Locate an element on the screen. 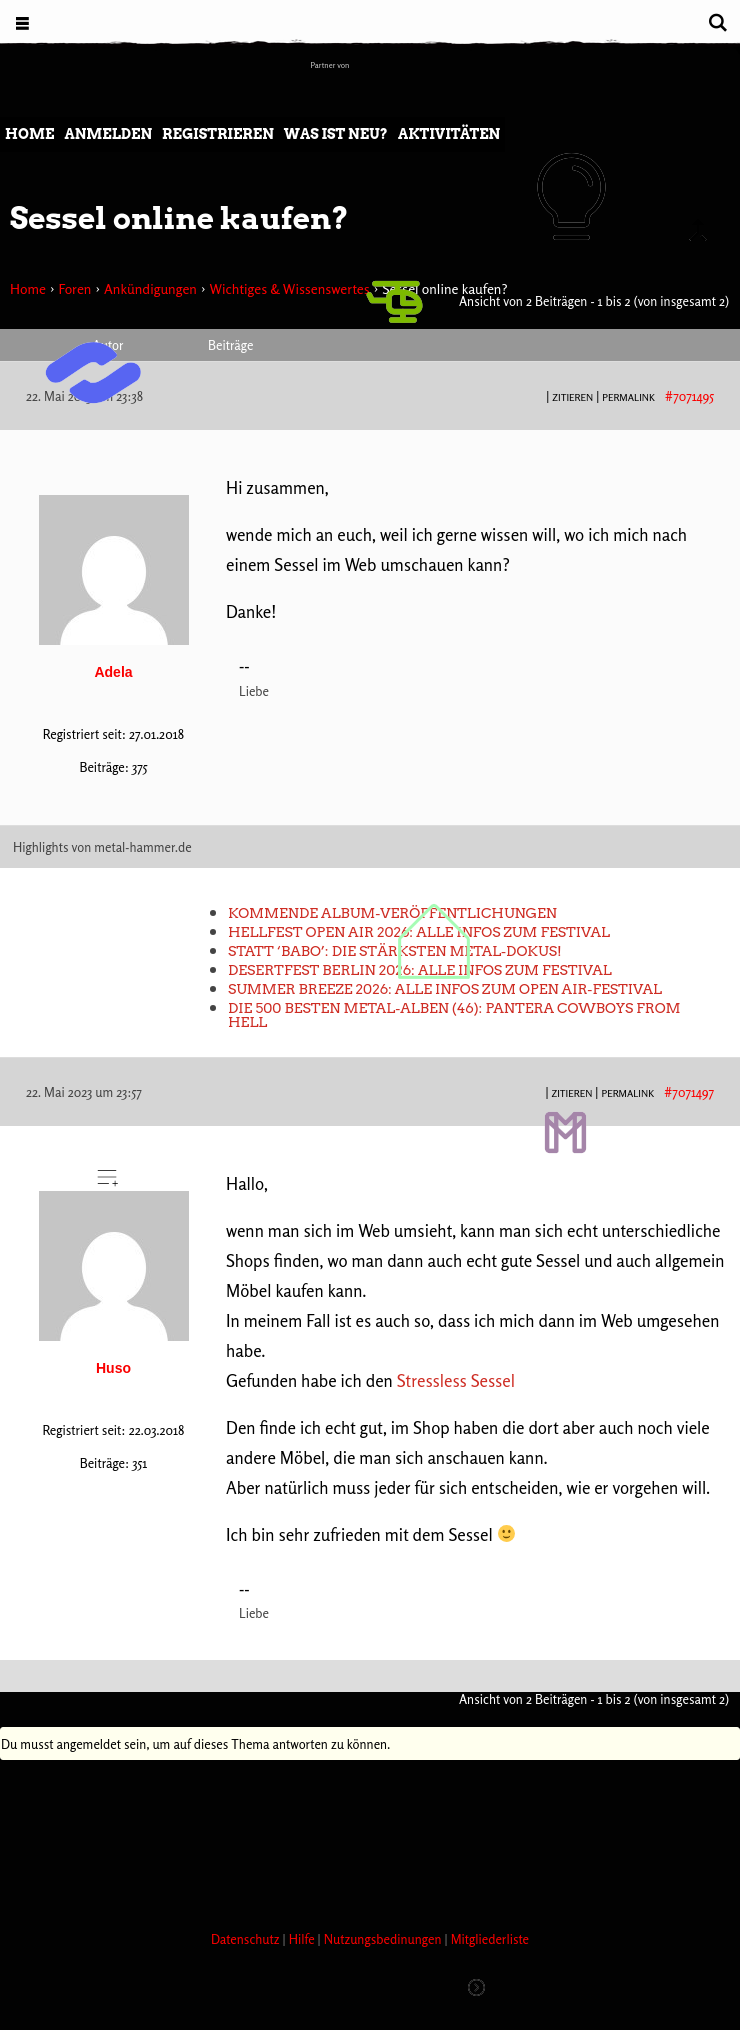  navigate to home screen is located at coordinates (434, 943).